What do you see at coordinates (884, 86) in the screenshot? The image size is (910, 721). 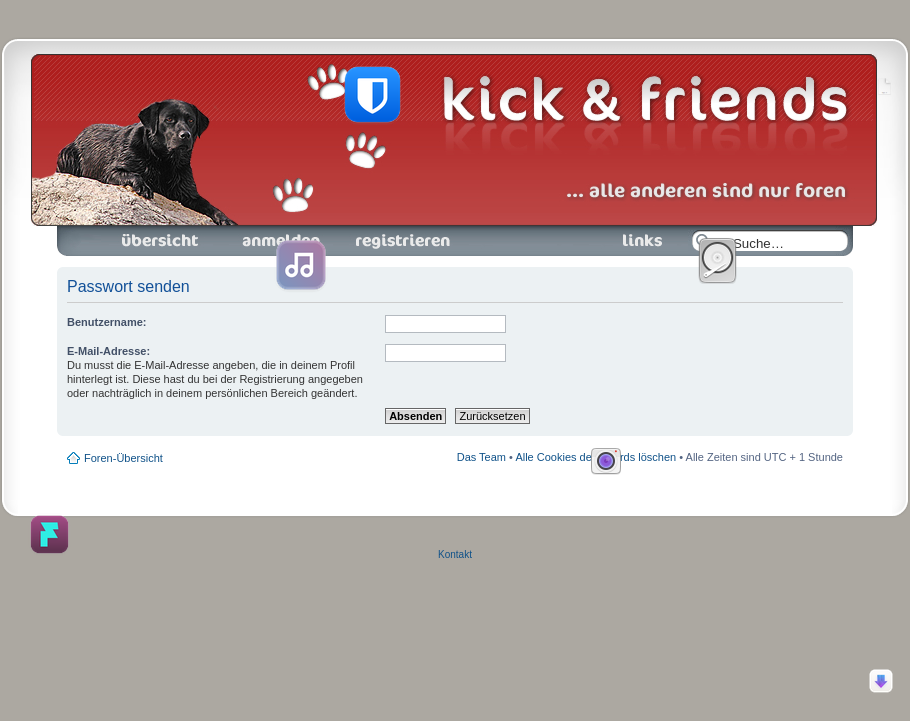 I see `generic file type template icon` at bounding box center [884, 86].